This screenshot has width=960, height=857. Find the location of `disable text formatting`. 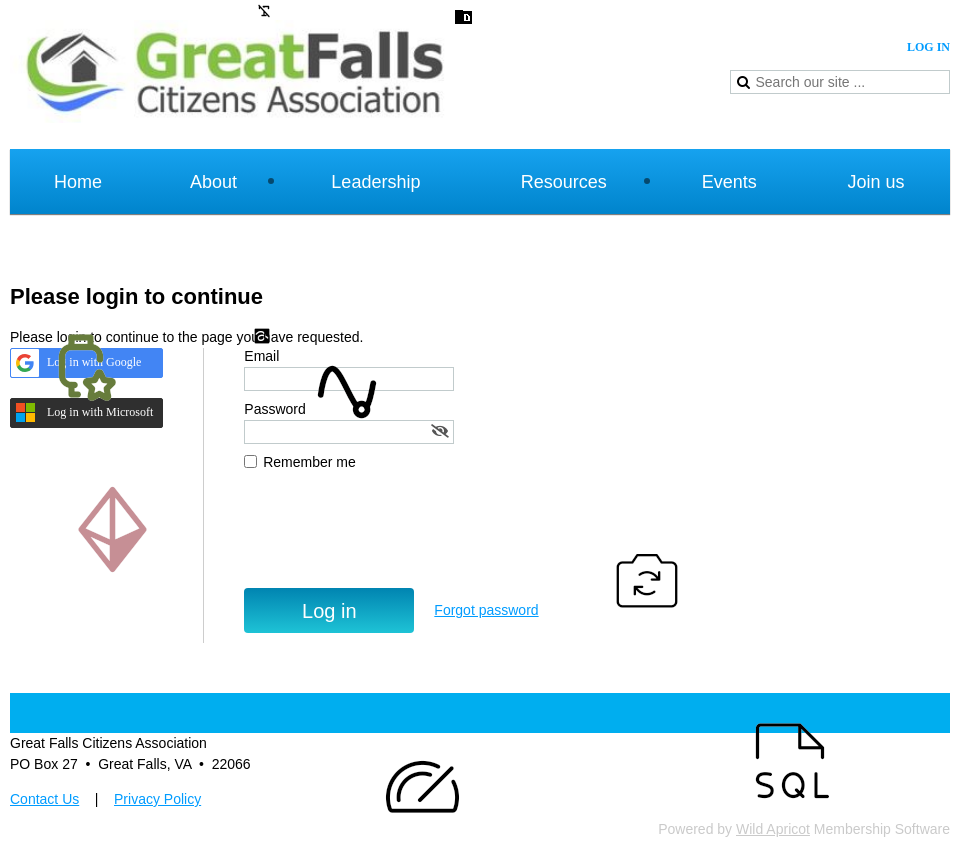

disable text formatting is located at coordinates (264, 11).